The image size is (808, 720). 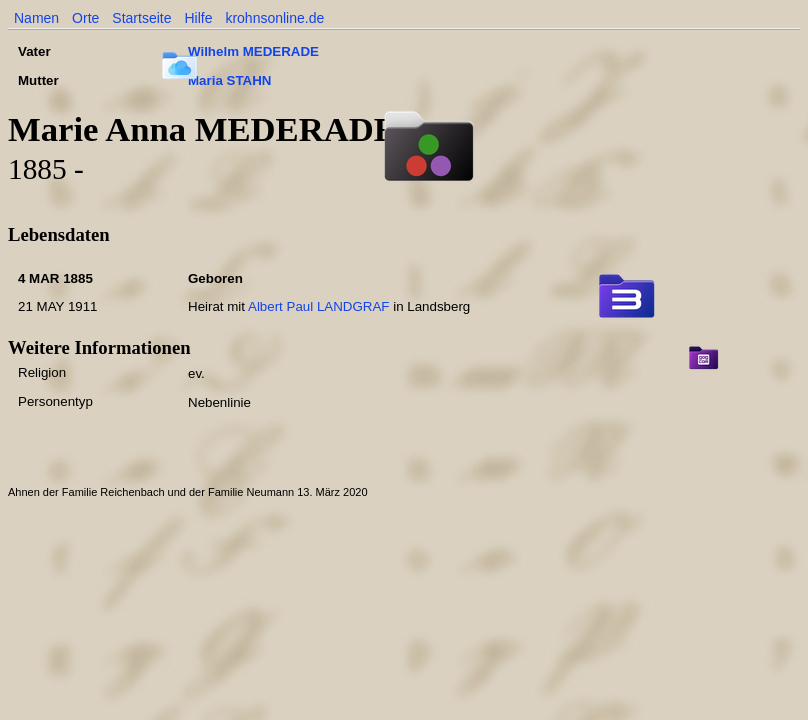 I want to click on open iCloud Drive folder, so click(x=179, y=66).